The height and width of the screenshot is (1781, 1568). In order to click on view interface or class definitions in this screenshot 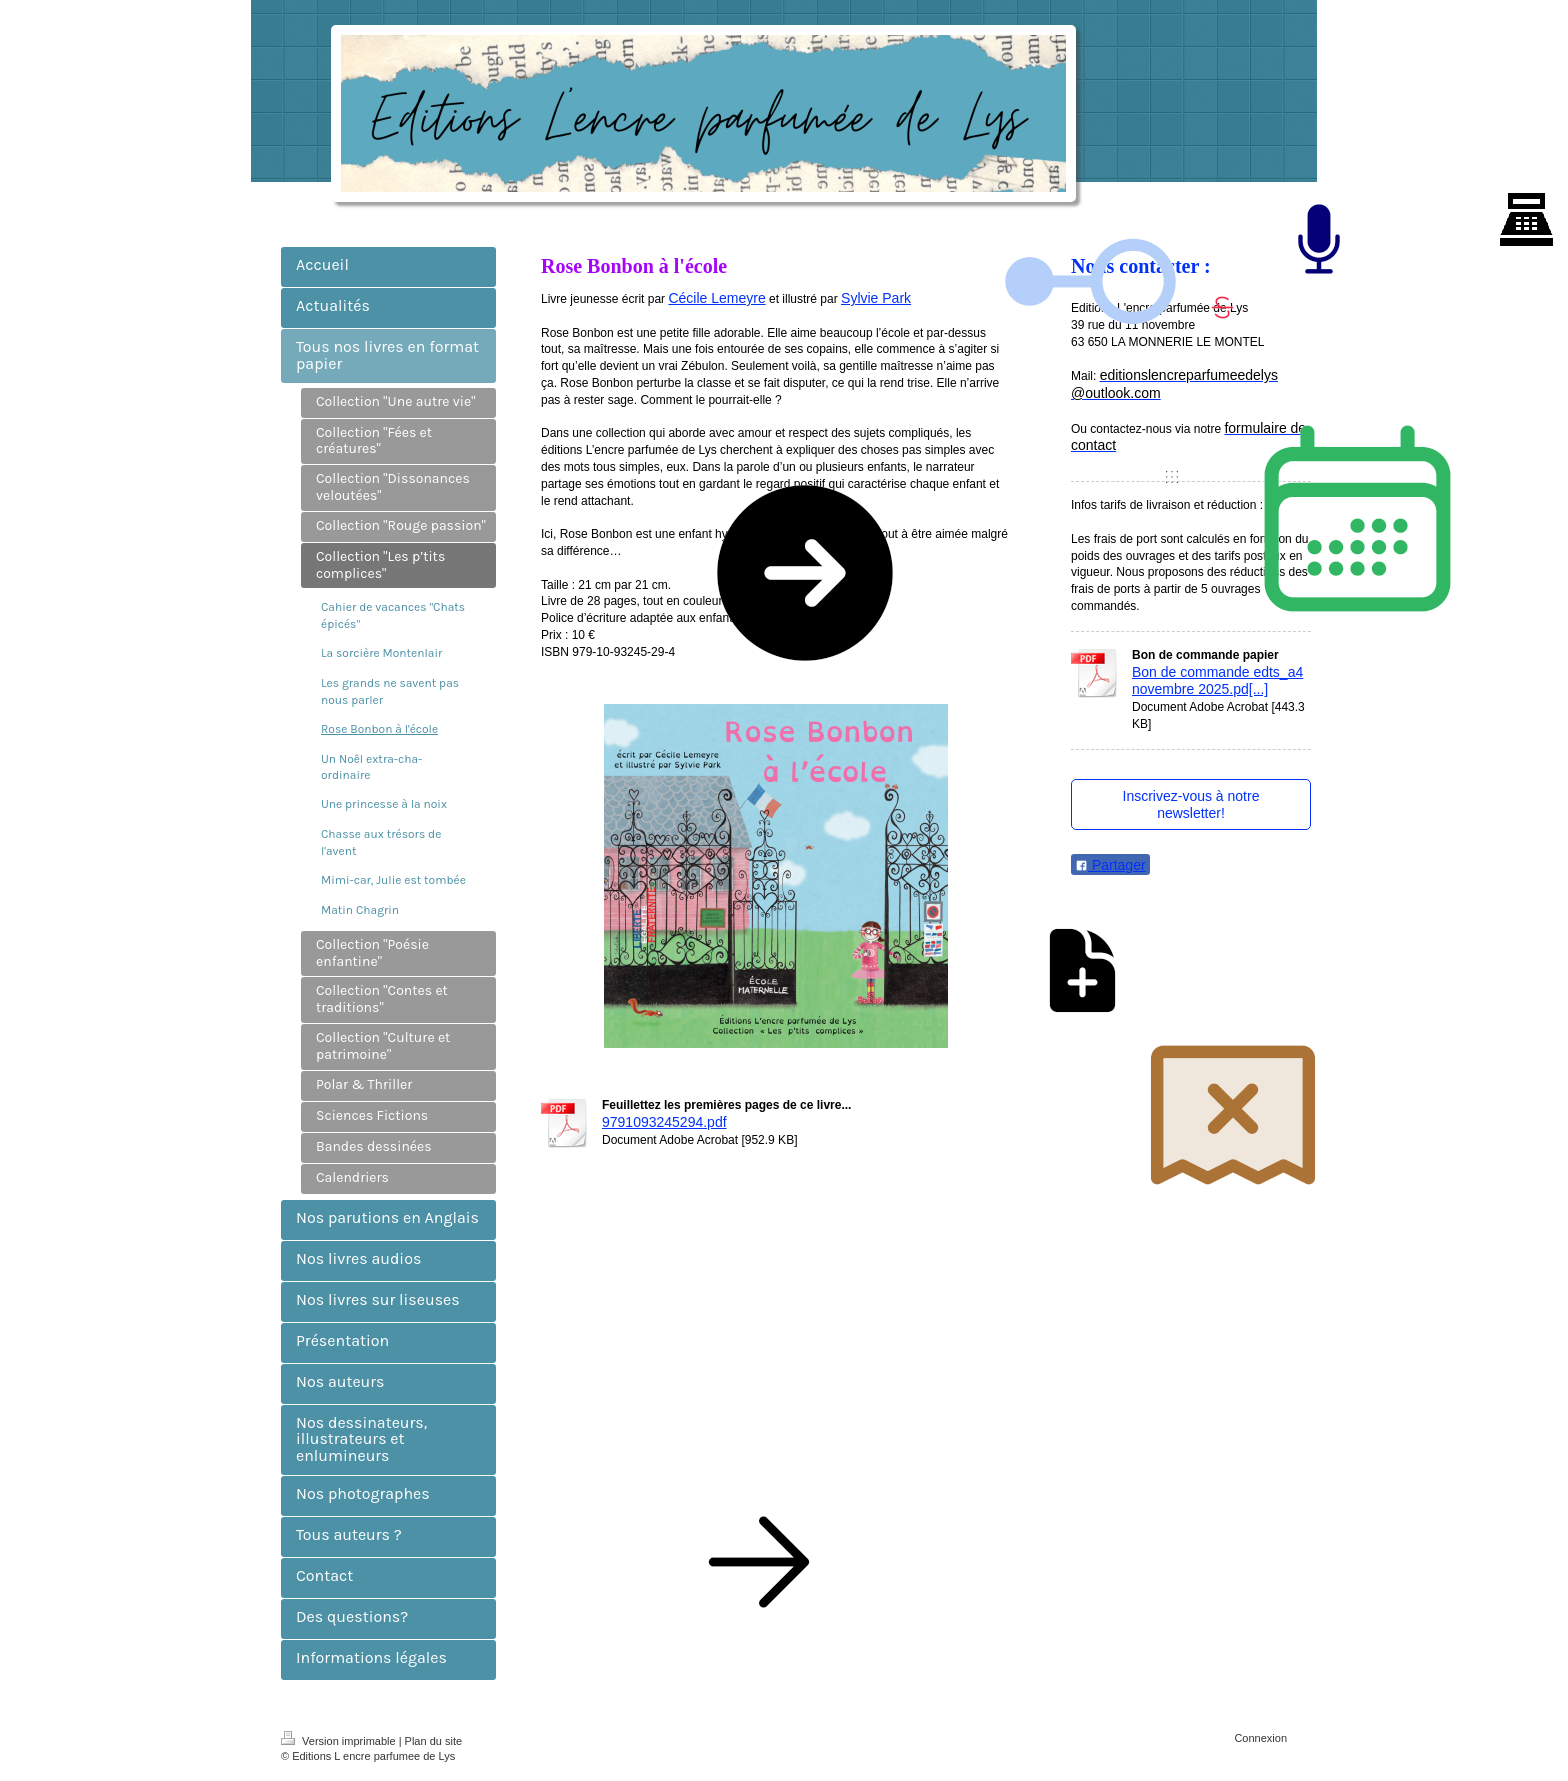, I will do `click(1090, 287)`.